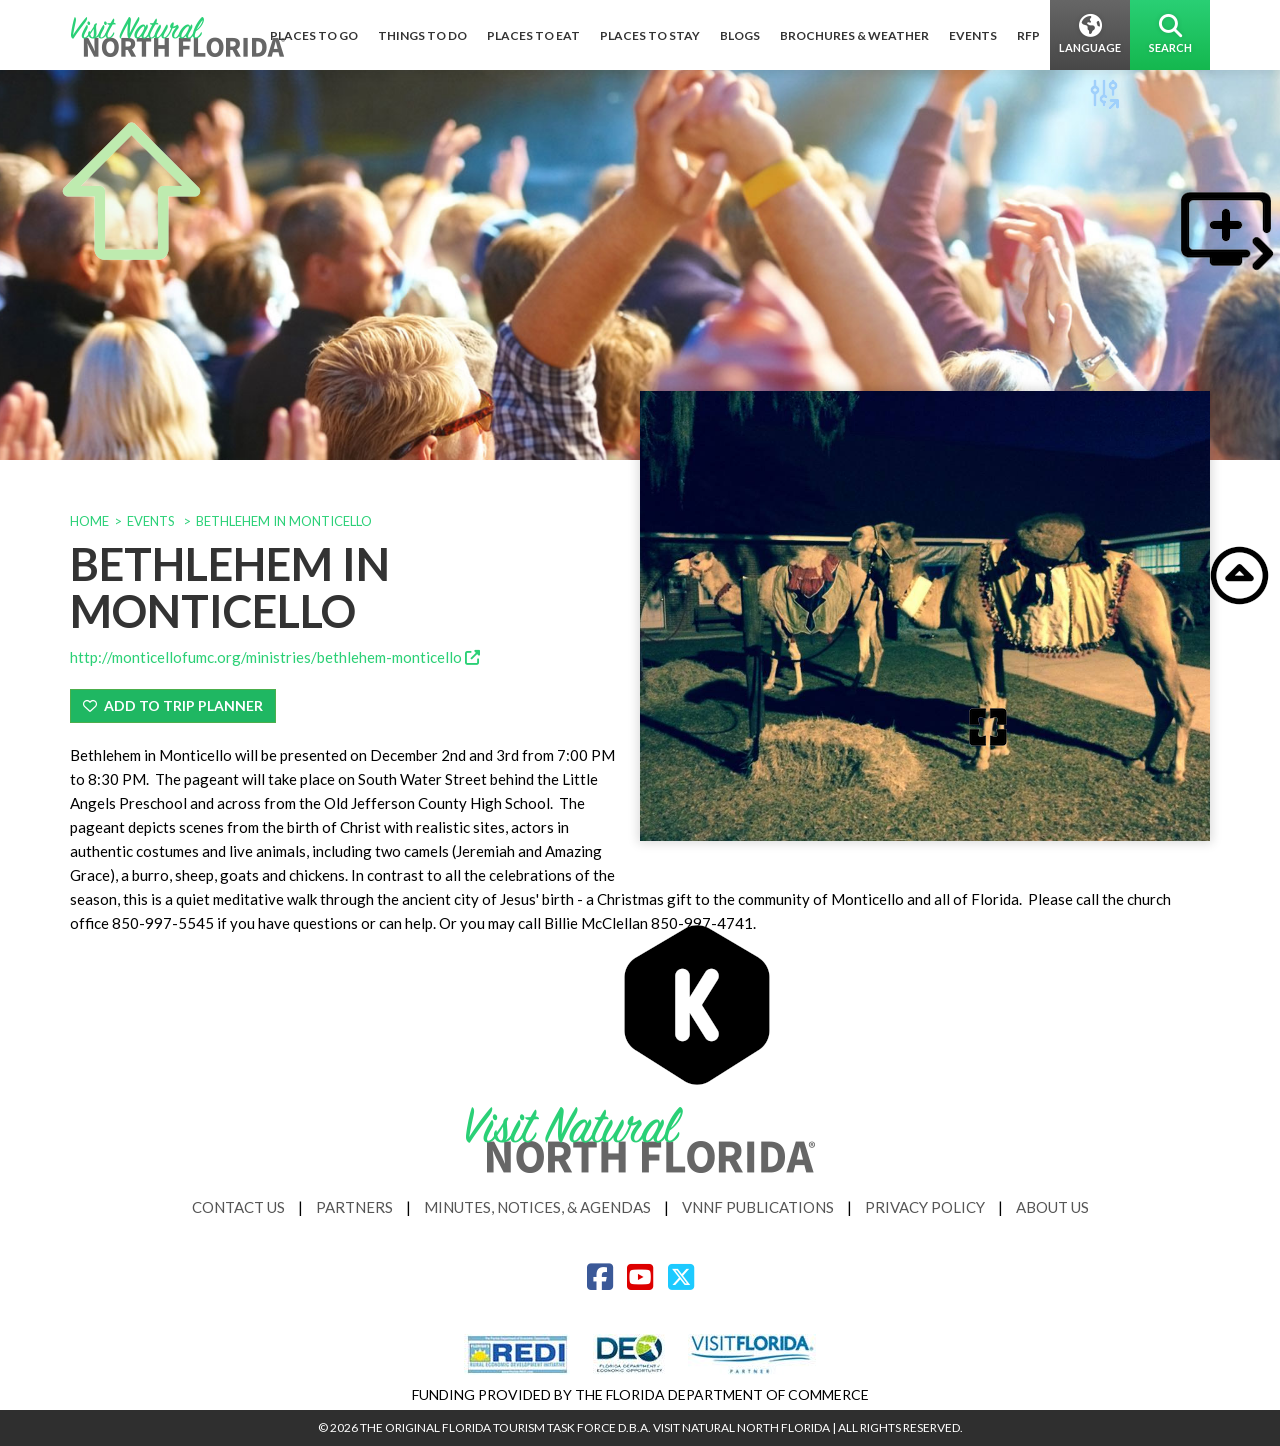  Describe the element at coordinates (131, 196) in the screenshot. I see `upload a file or content` at that location.